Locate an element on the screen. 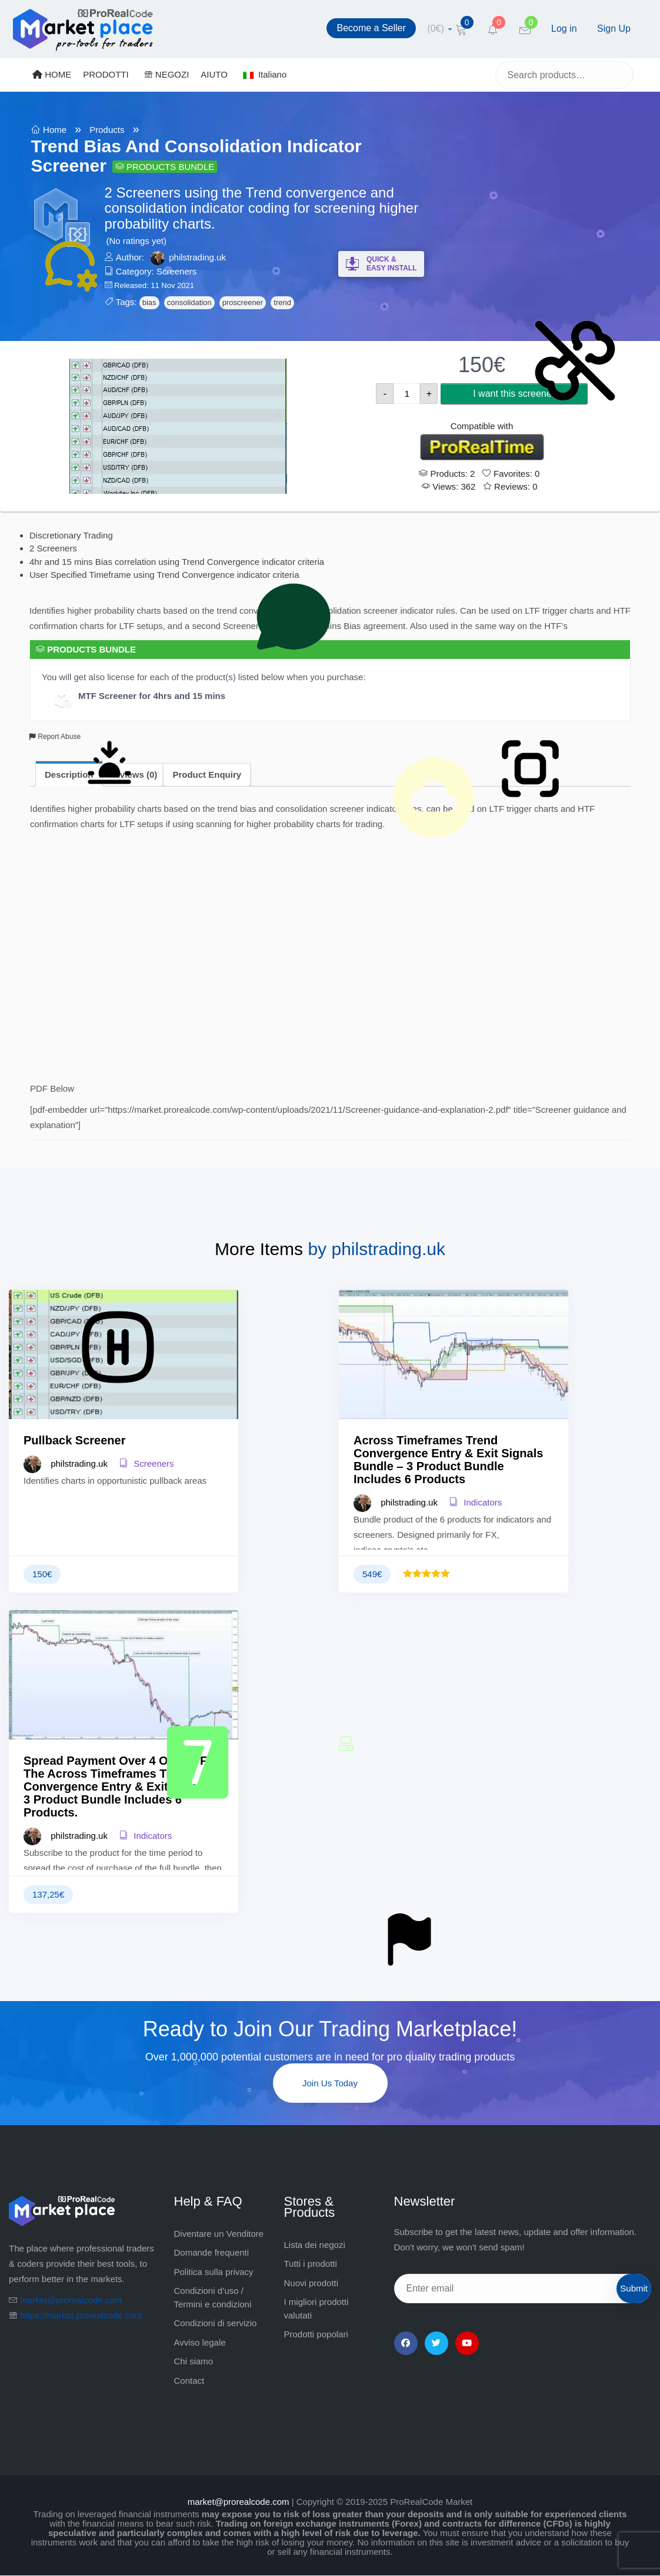  indicates sunset or evening time is located at coordinates (109, 762).